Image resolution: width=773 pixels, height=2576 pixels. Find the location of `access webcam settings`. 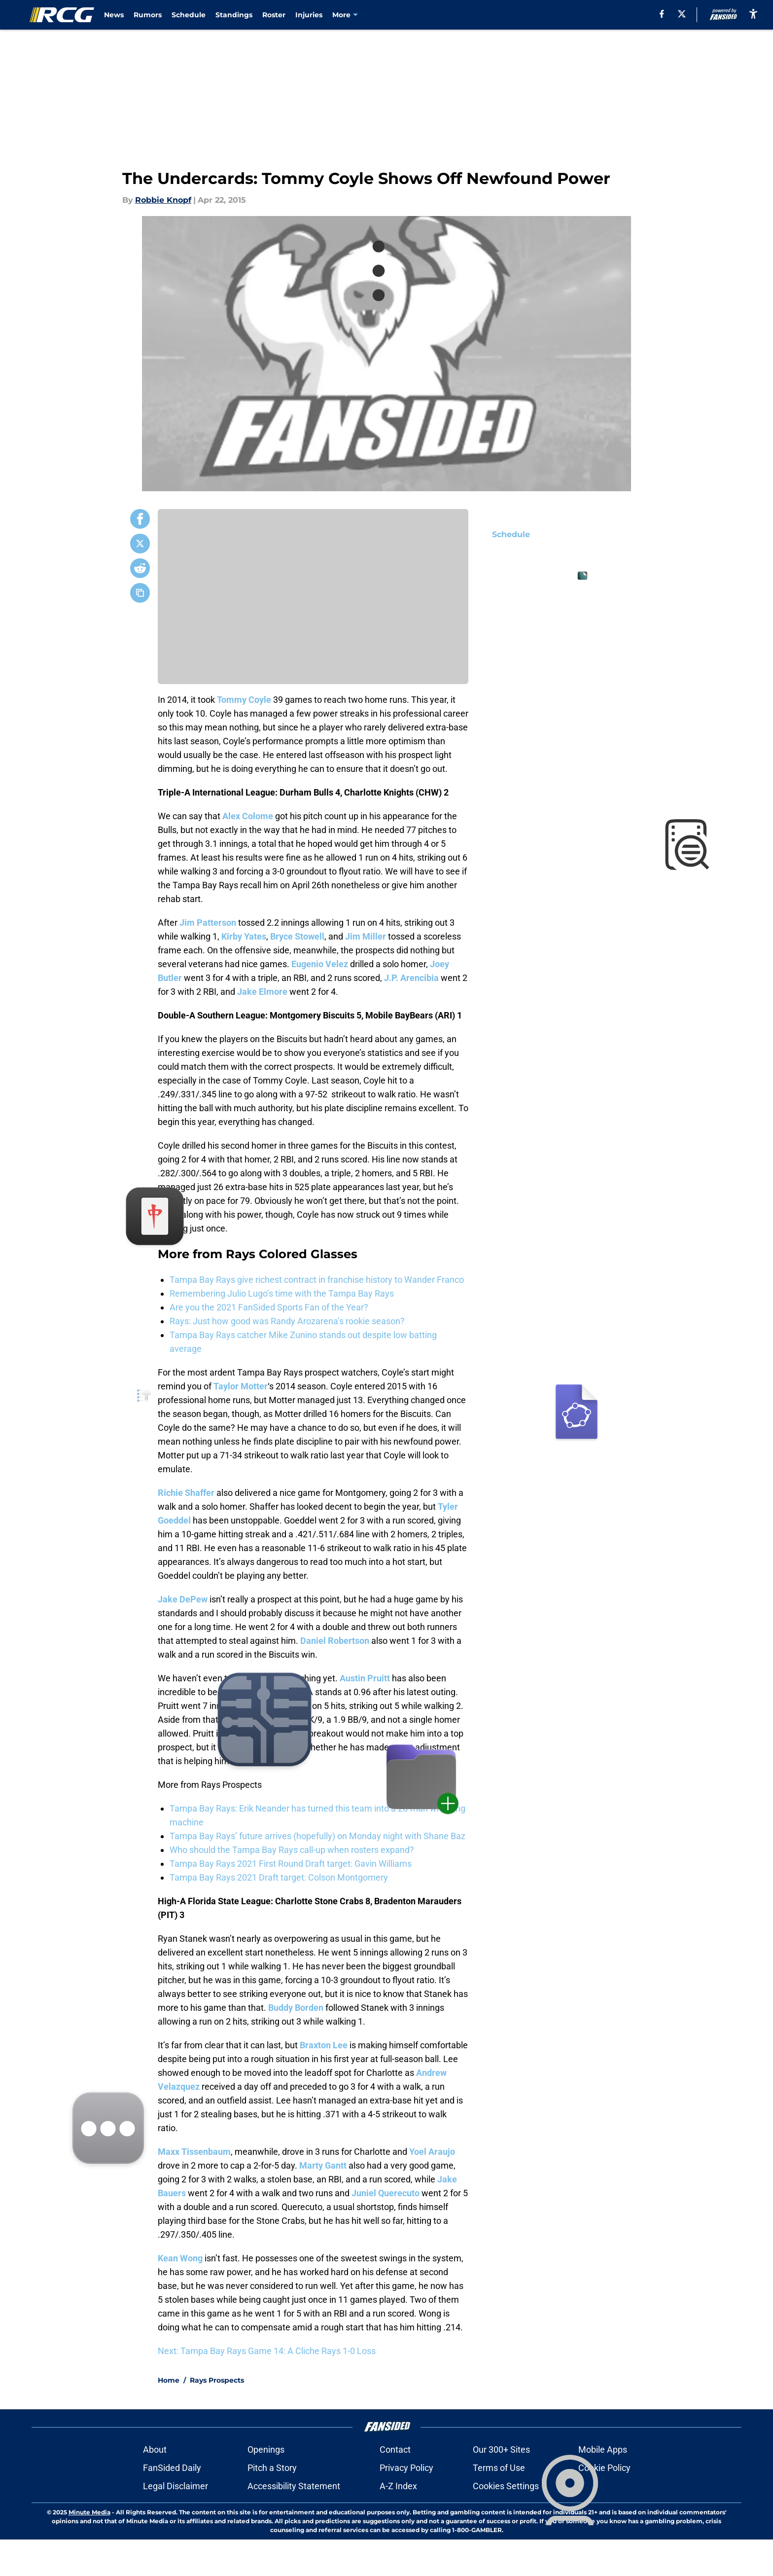

access webcam settings is located at coordinates (570, 2488).